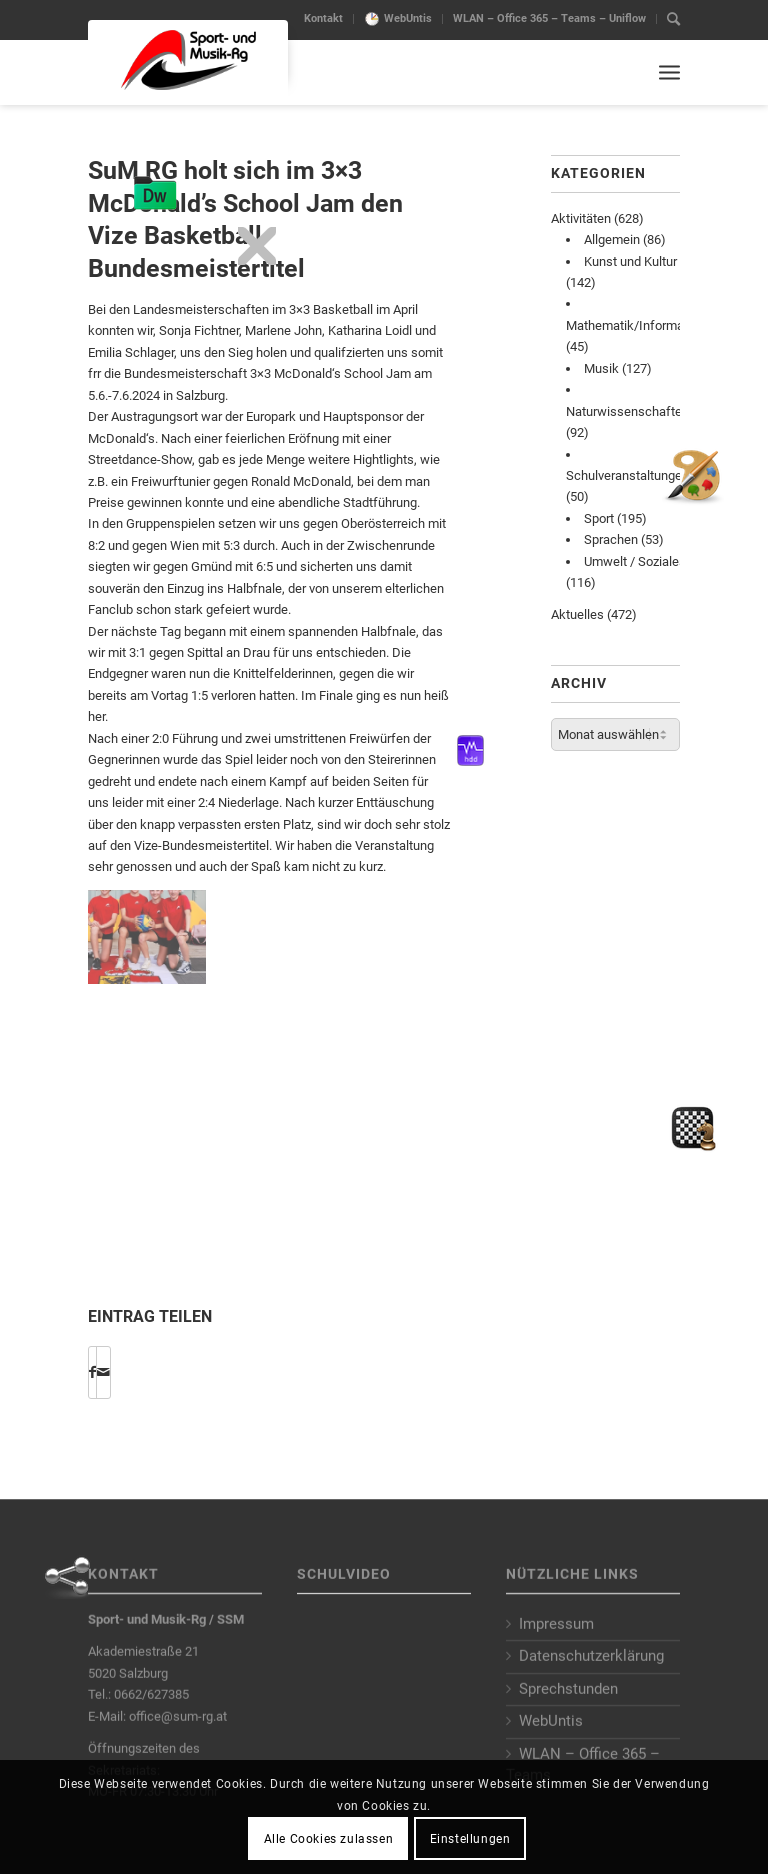 This screenshot has width=768, height=1874. Describe the element at coordinates (692, 1127) in the screenshot. I see `open the chess game application` at that location.